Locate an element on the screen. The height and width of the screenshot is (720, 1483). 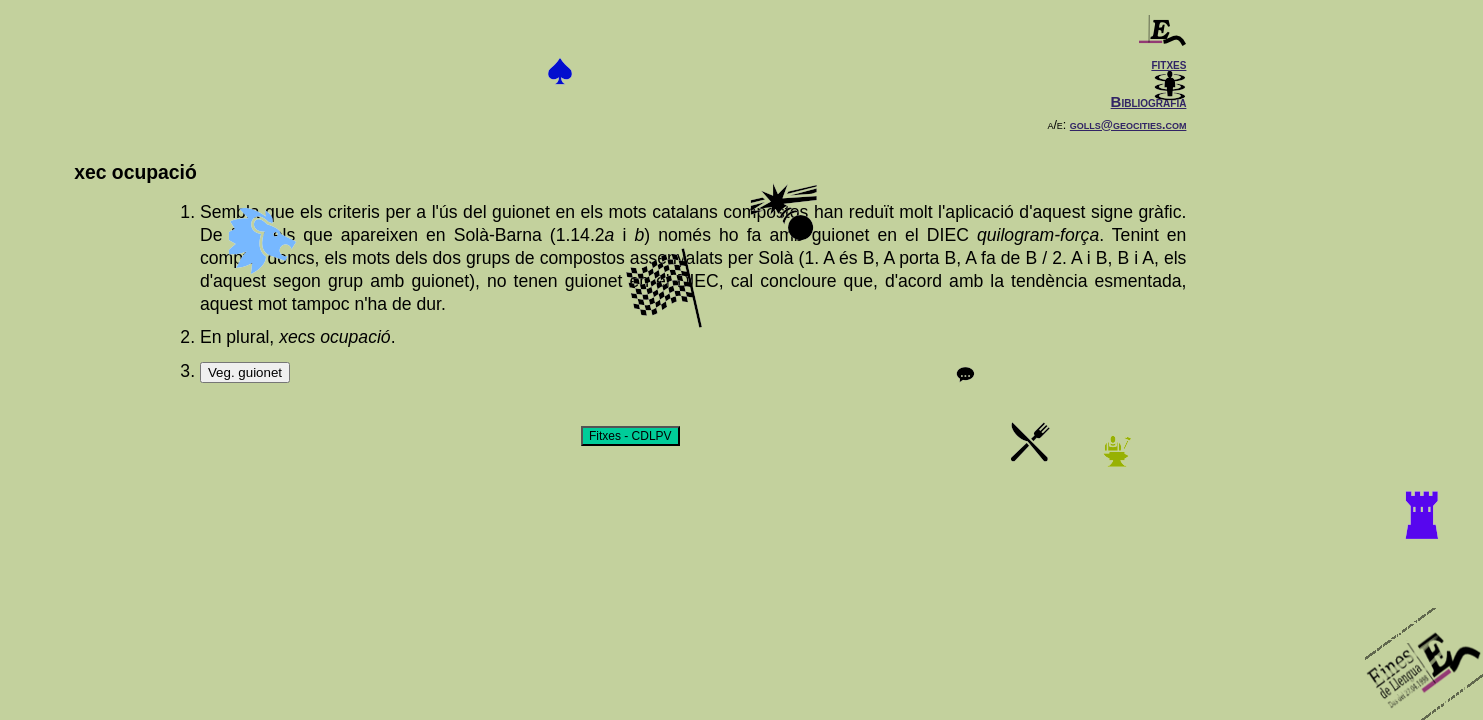
view castle or fortress location is located at coordinates (1422, 515).